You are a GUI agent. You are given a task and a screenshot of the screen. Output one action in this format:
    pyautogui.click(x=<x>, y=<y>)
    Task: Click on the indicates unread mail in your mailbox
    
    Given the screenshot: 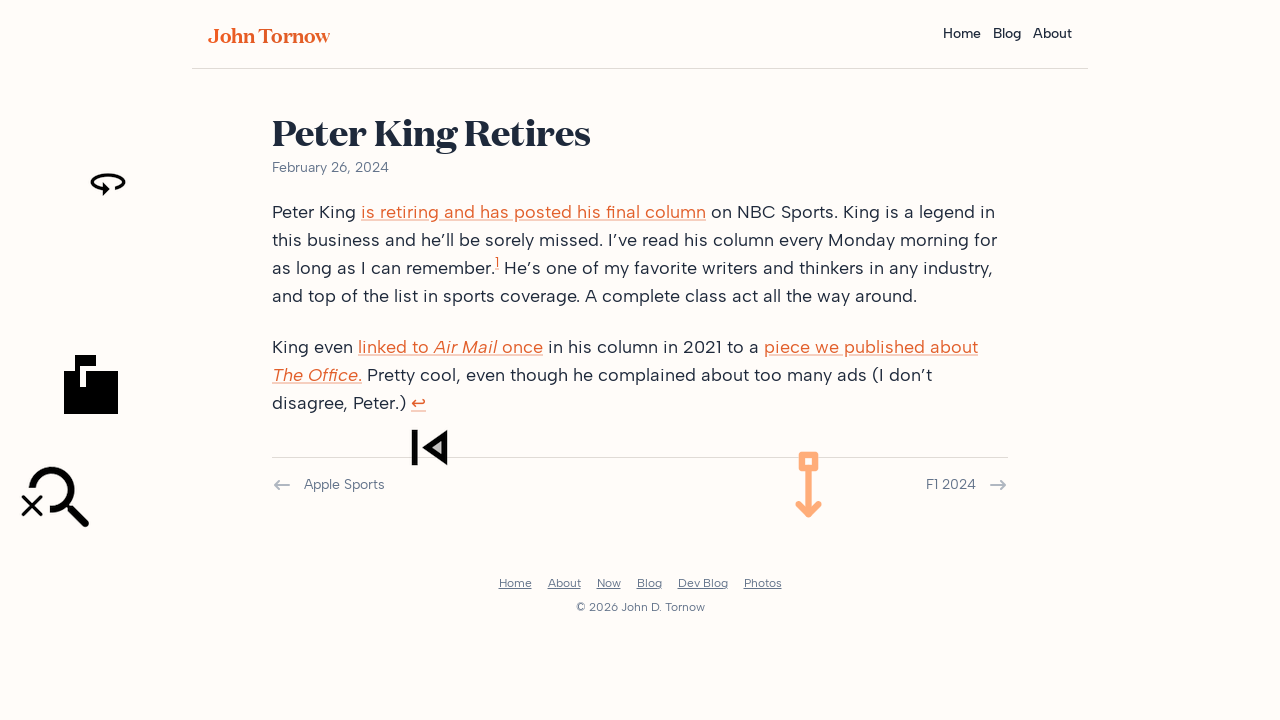 What is the action you would take?
    pyautogui.click(x=91, y=387)
    